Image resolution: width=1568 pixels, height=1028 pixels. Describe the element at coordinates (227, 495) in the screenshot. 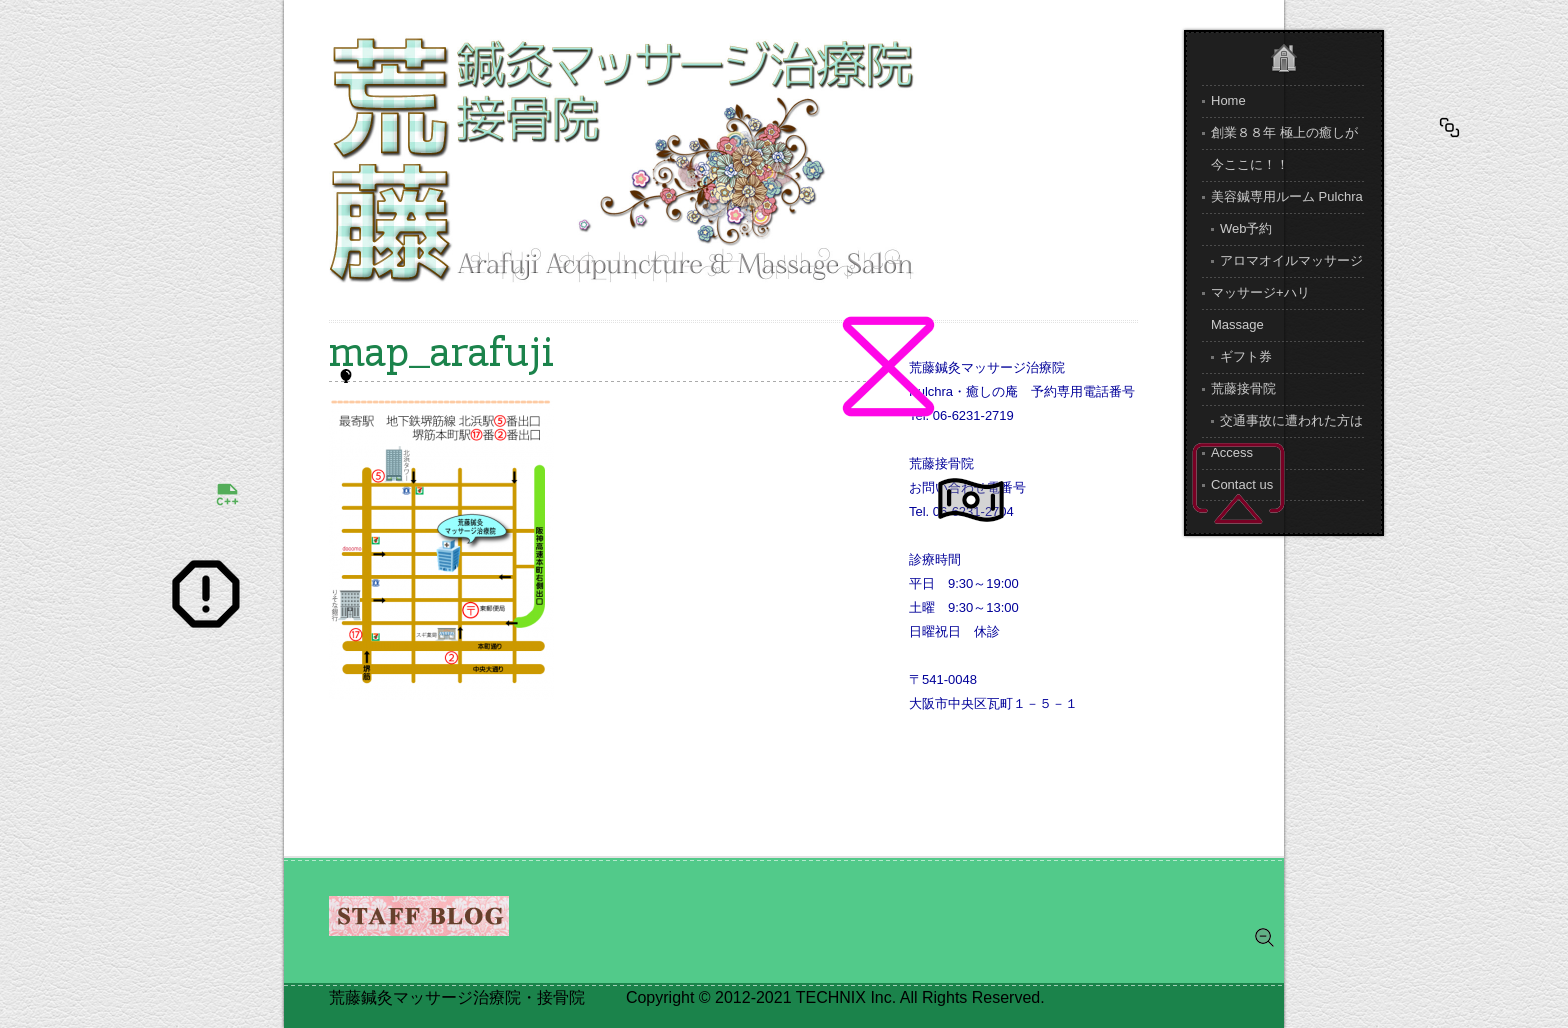

I see `a C++ source code file` at that location.